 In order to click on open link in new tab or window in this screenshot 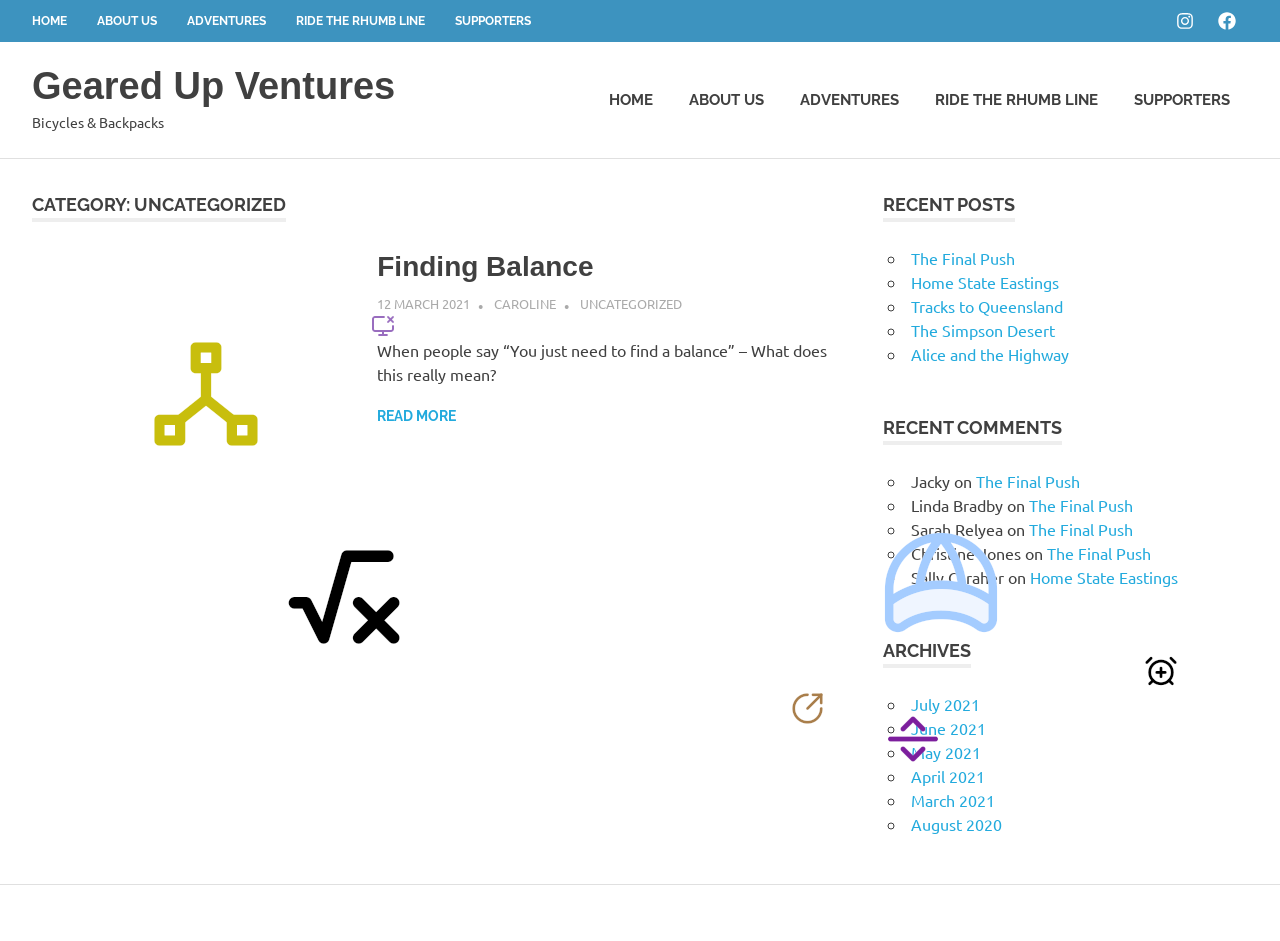, I will do `click(807, 708)`.